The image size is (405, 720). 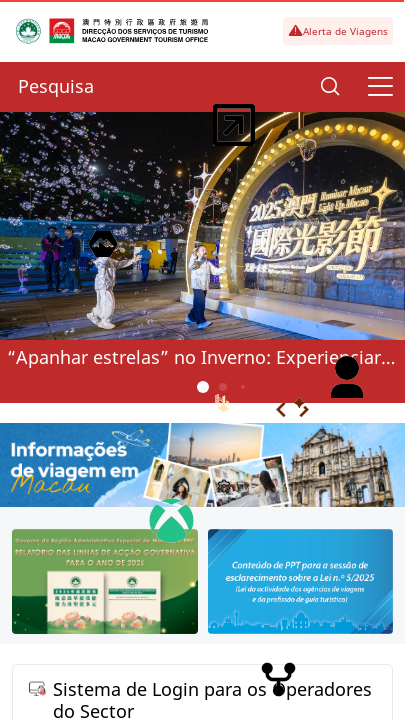 I want to click on tails operating system logo, so click(x=222, y=403).